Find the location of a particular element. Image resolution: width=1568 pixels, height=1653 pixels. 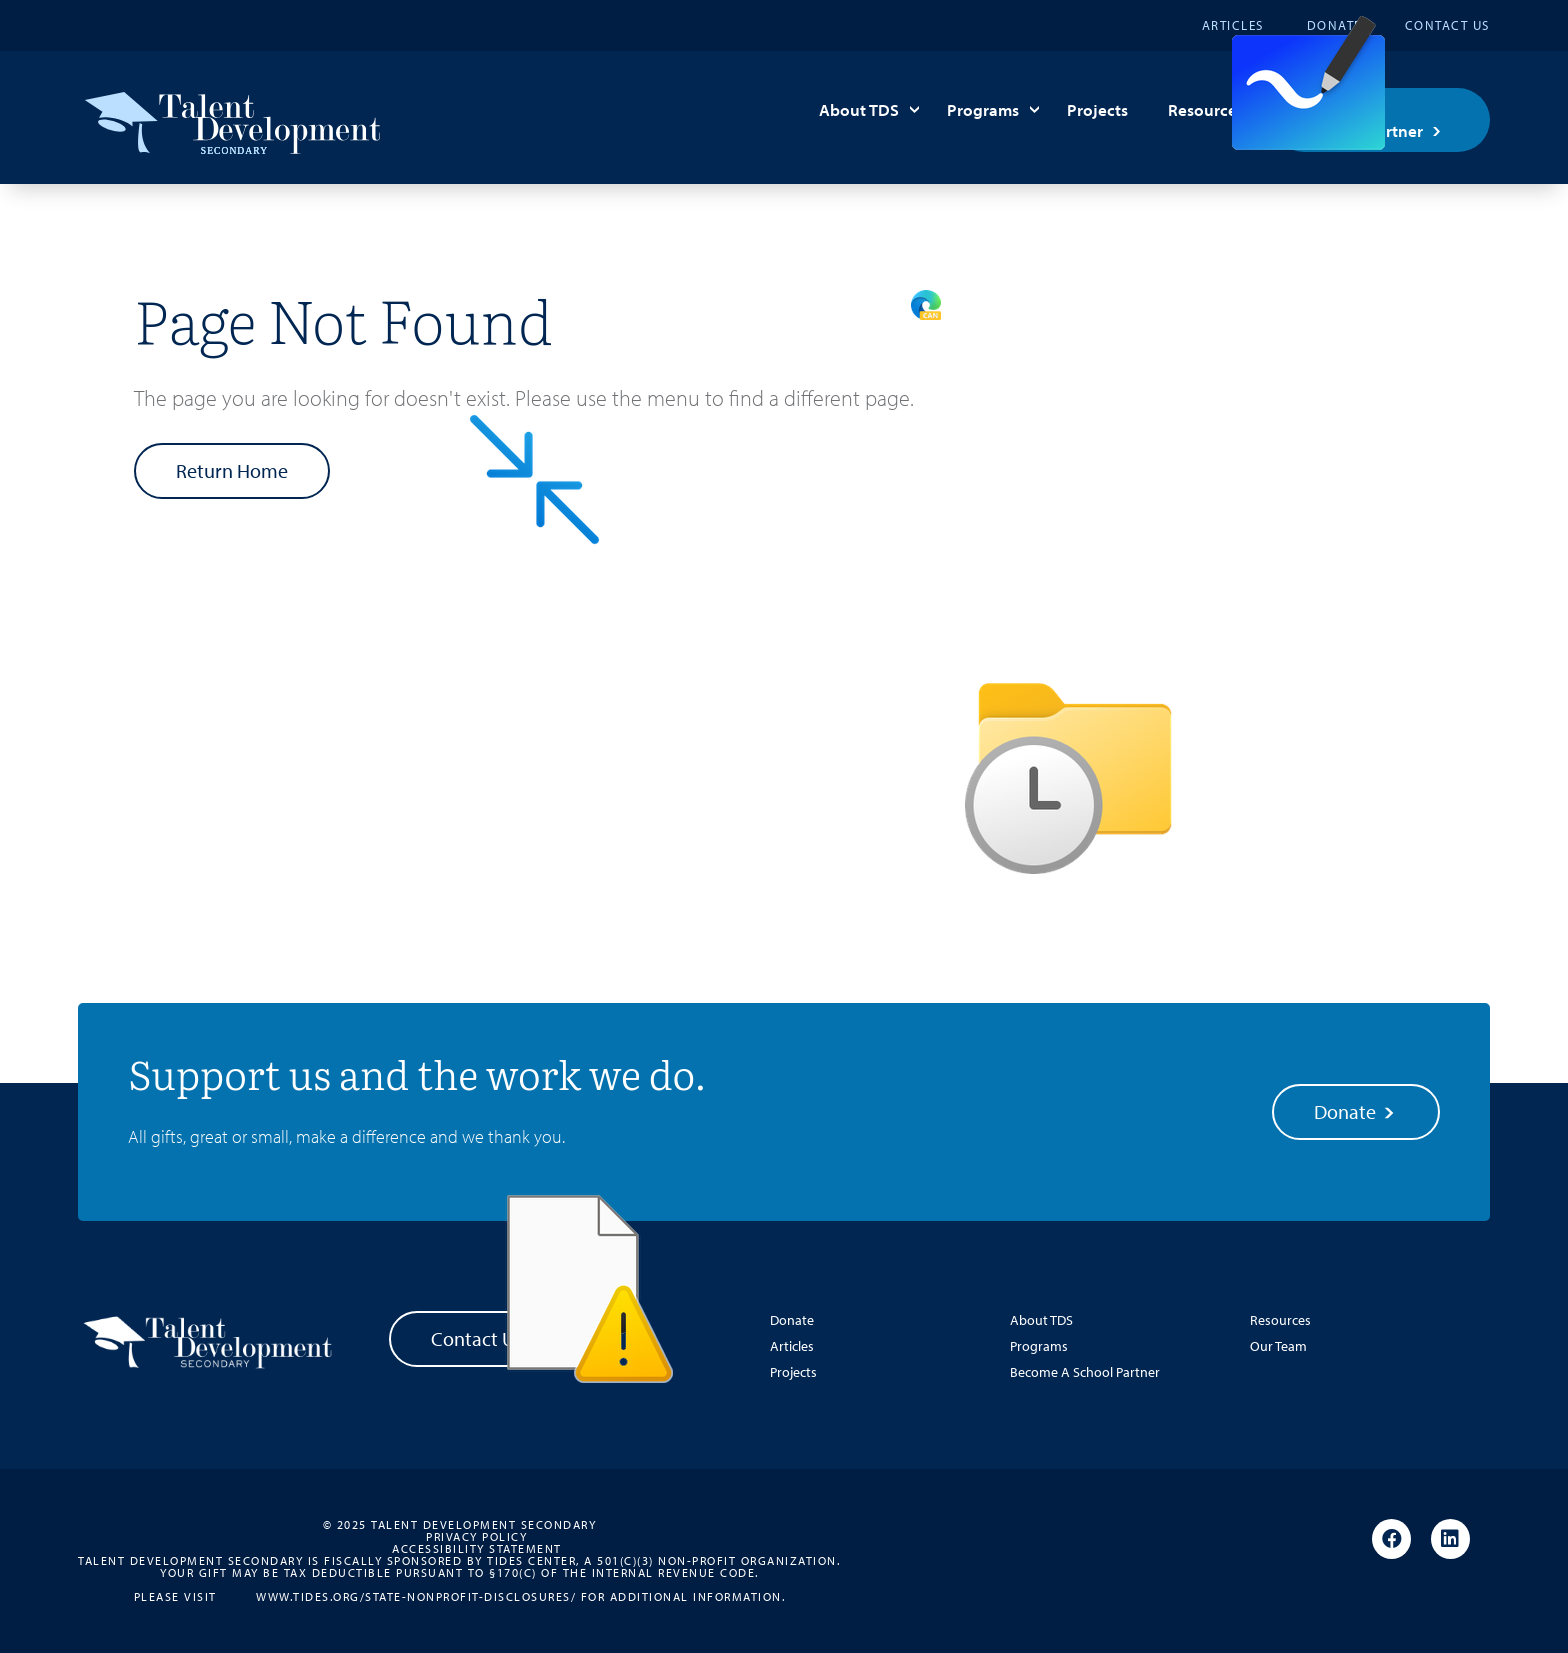

open the whiteboard app is located at coordinates (1308, 92).